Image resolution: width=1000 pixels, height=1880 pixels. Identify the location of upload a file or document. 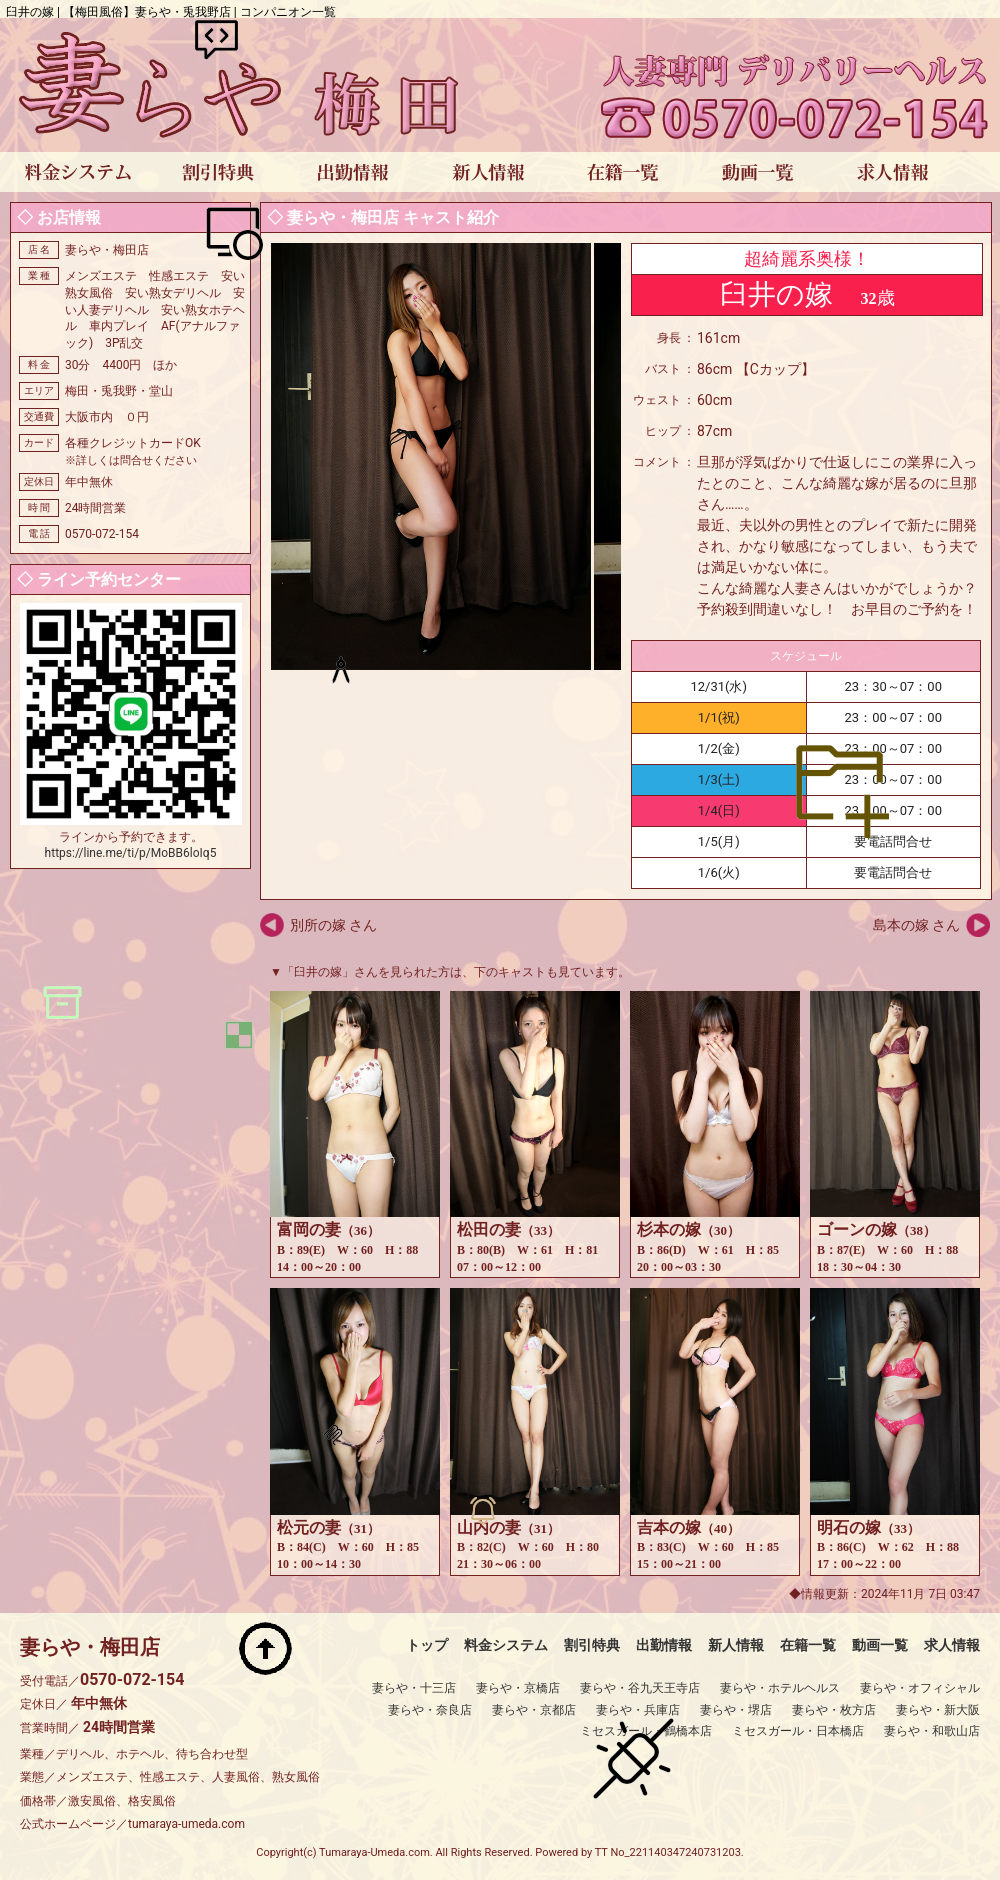
(265, 1648).